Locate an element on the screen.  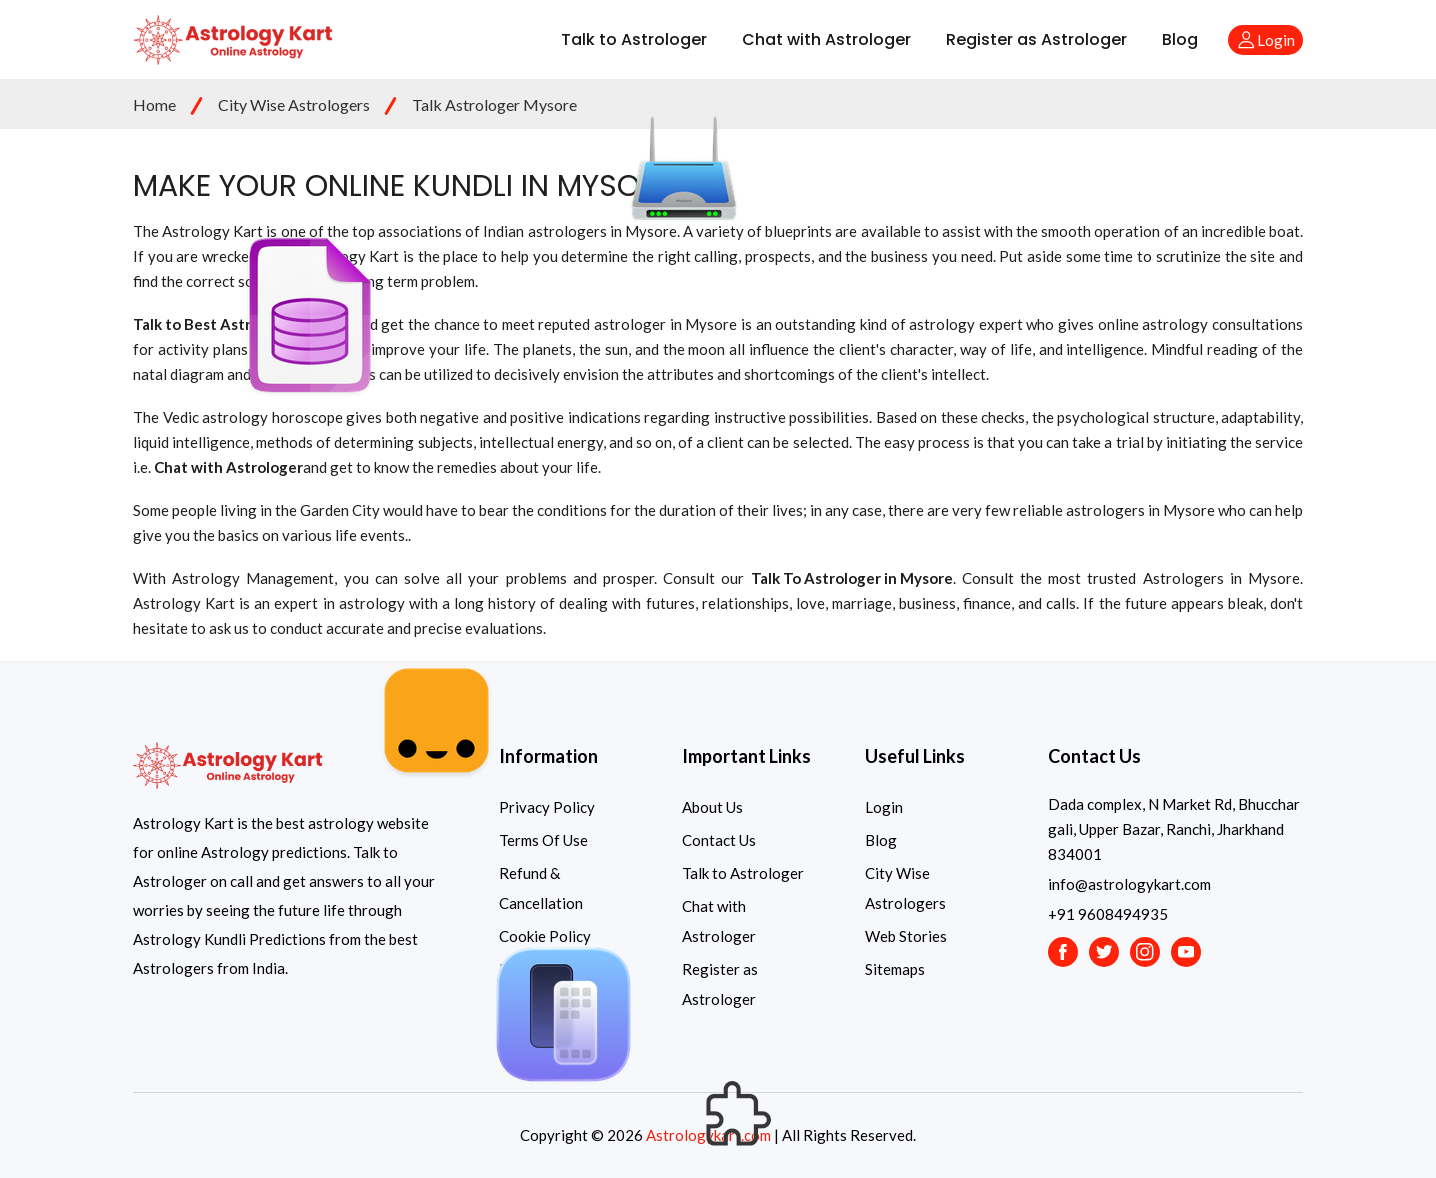
libreoffice base database file is located at coordinates (310, 315).